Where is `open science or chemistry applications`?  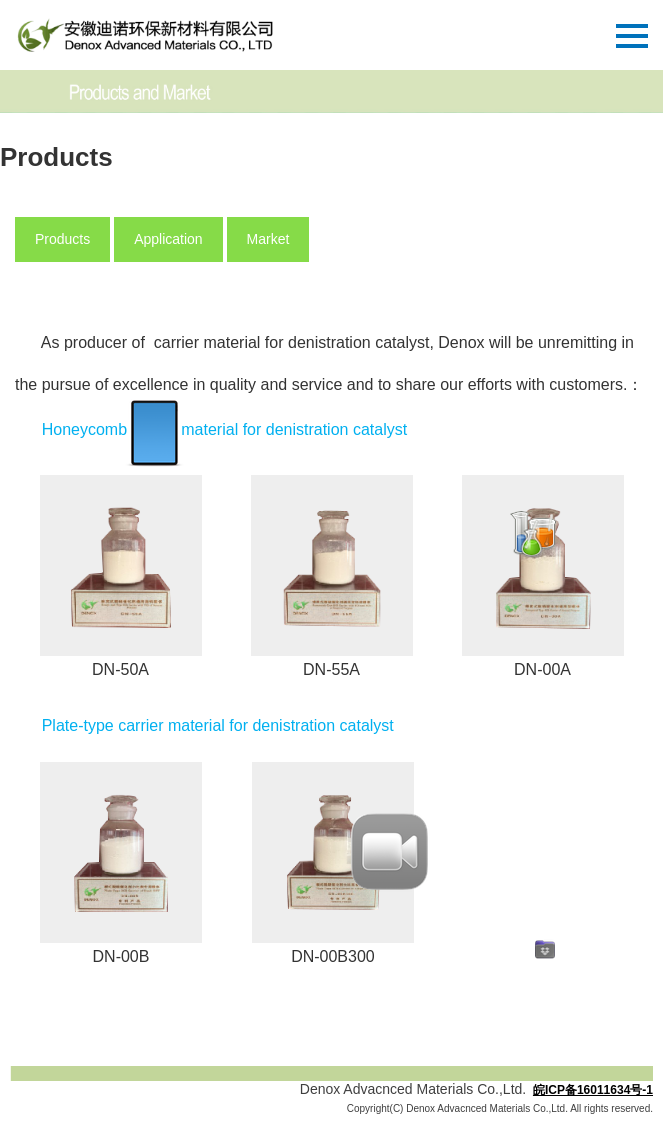
open science or chemistry applications is located at coordinates (533, 534).